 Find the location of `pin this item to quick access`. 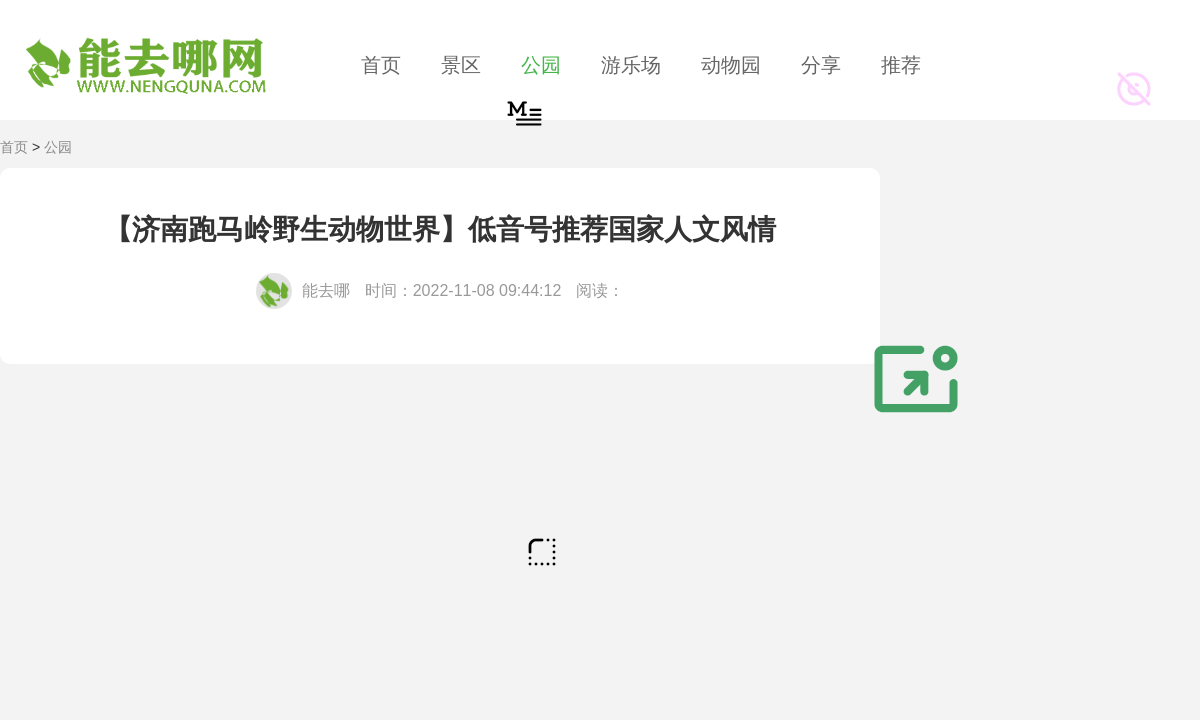

pin this item to quick access is located at coordinates (916, 379).